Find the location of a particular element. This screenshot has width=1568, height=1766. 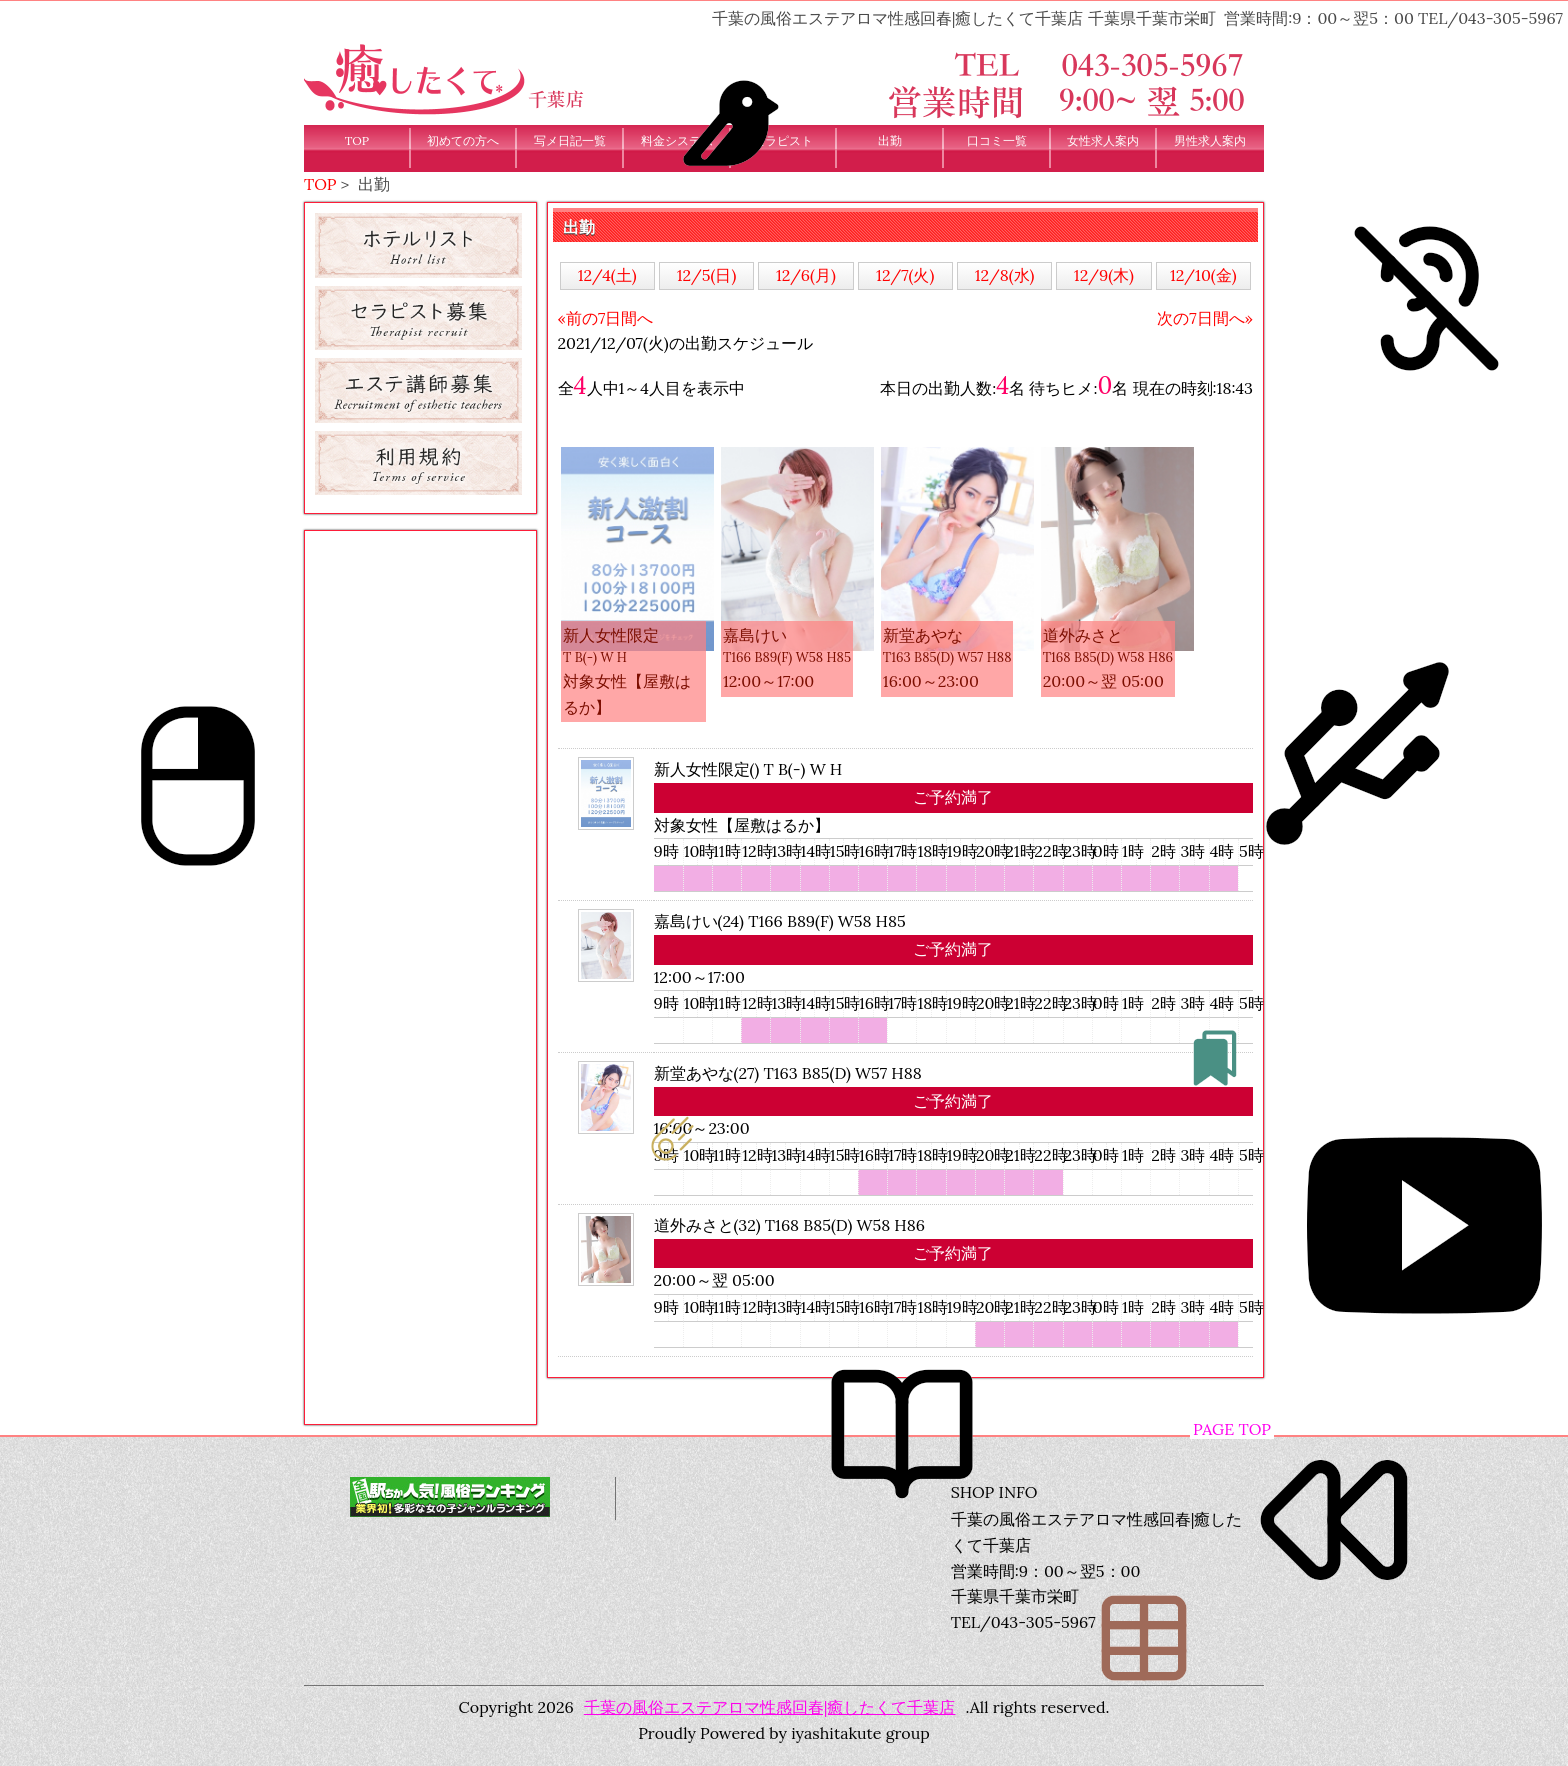

view your saved bookmarks is located at coordinates (1215, 1058).